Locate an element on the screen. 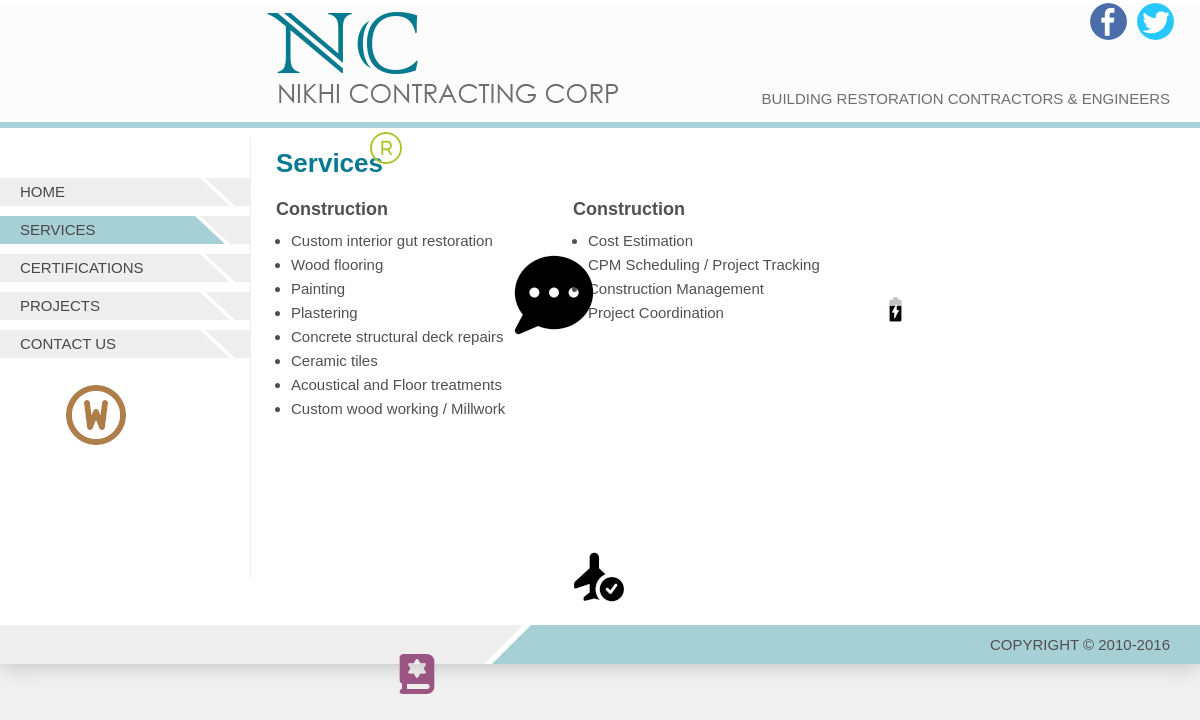  open the comments section is located at coordinates (554, 295).